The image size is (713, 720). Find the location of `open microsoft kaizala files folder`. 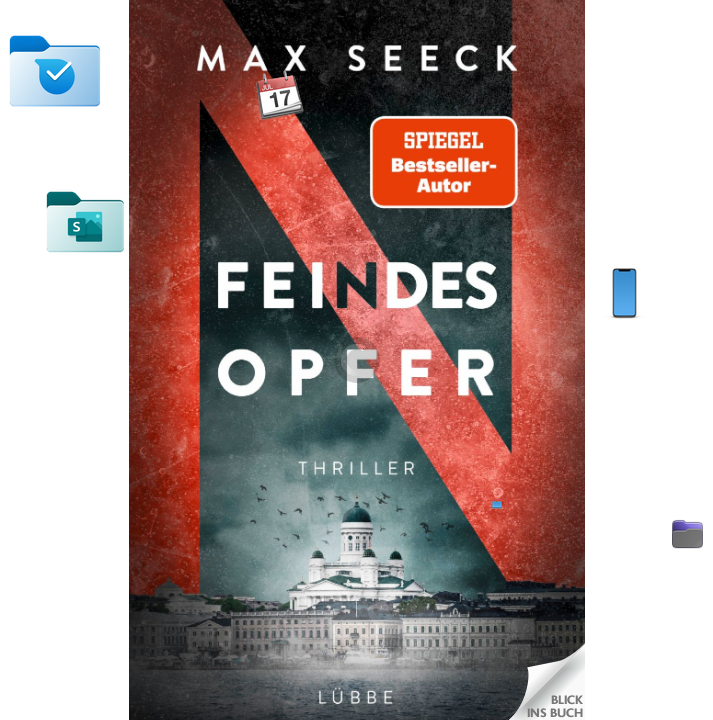

open microsoft kaizala files folder is located at coordinates (54, 73).